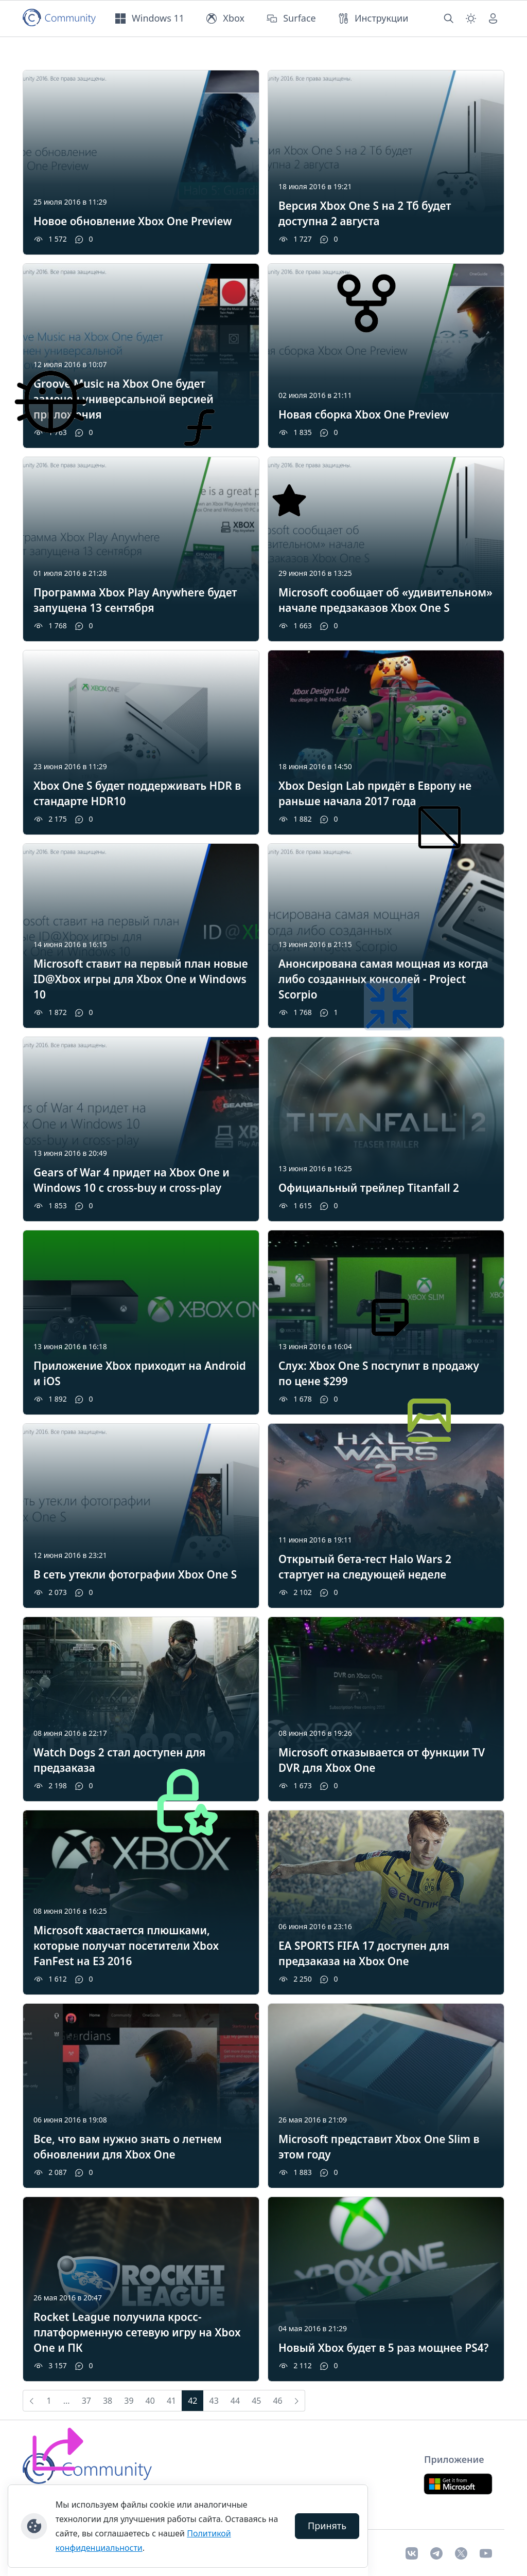 The width and height of the screenshot is (527, 2576). What do you see at coordinates (390, 1317) in the screenshot?
I see `create a new note` at bounding box center [390, 1317].